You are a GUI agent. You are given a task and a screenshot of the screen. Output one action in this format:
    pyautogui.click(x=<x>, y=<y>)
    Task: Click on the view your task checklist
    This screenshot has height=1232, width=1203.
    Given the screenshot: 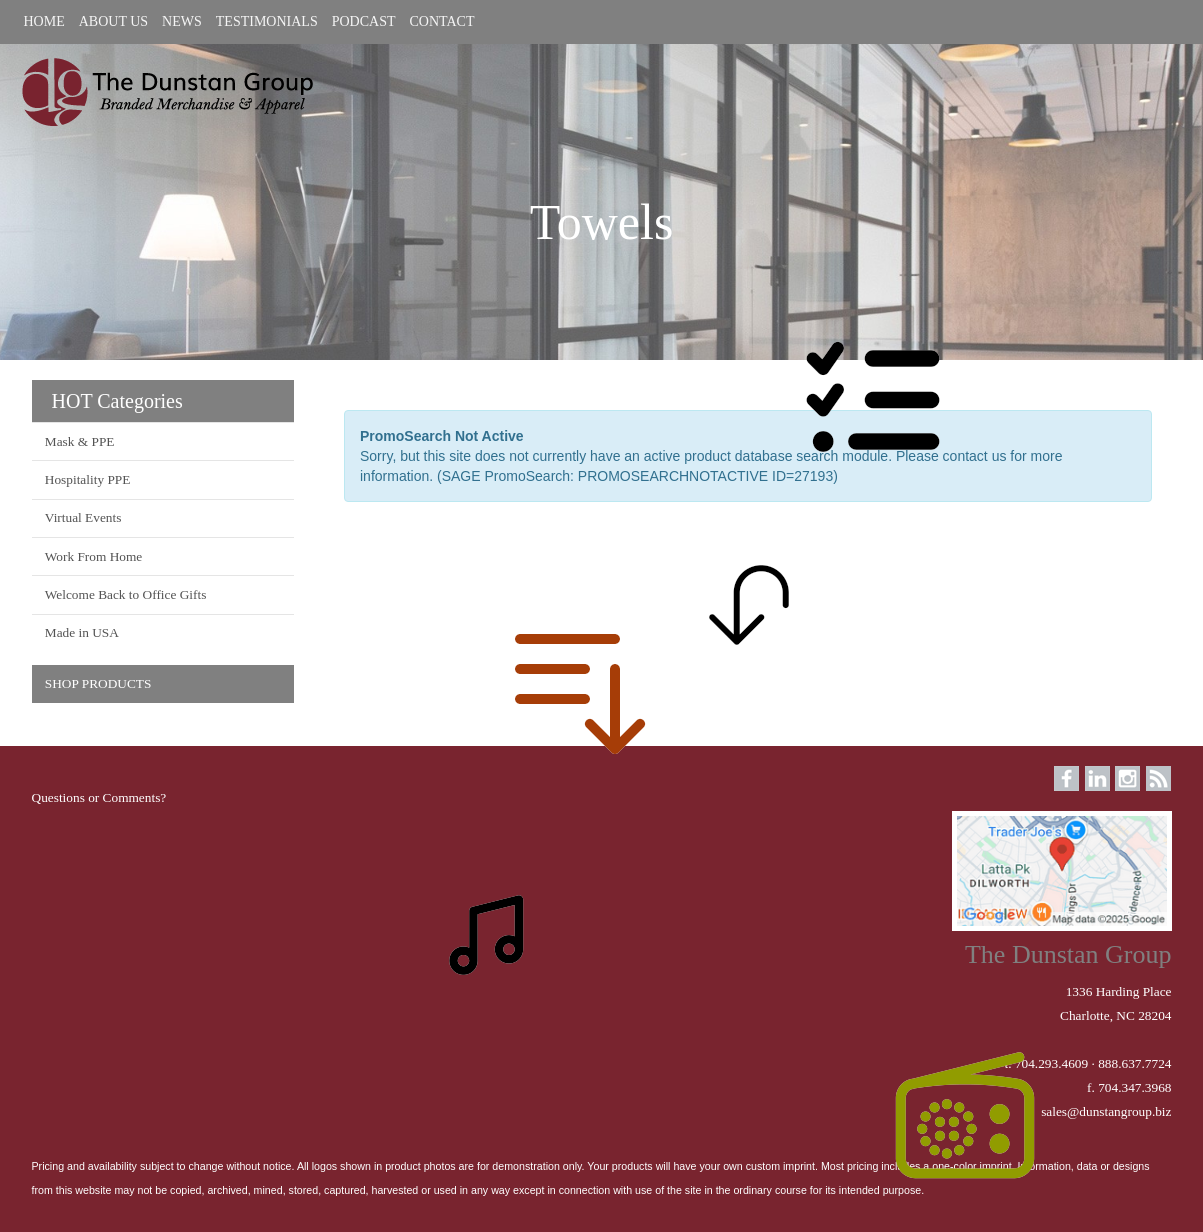 What is the action you would take?
    pyautogui.click(x=873, y=400)
    